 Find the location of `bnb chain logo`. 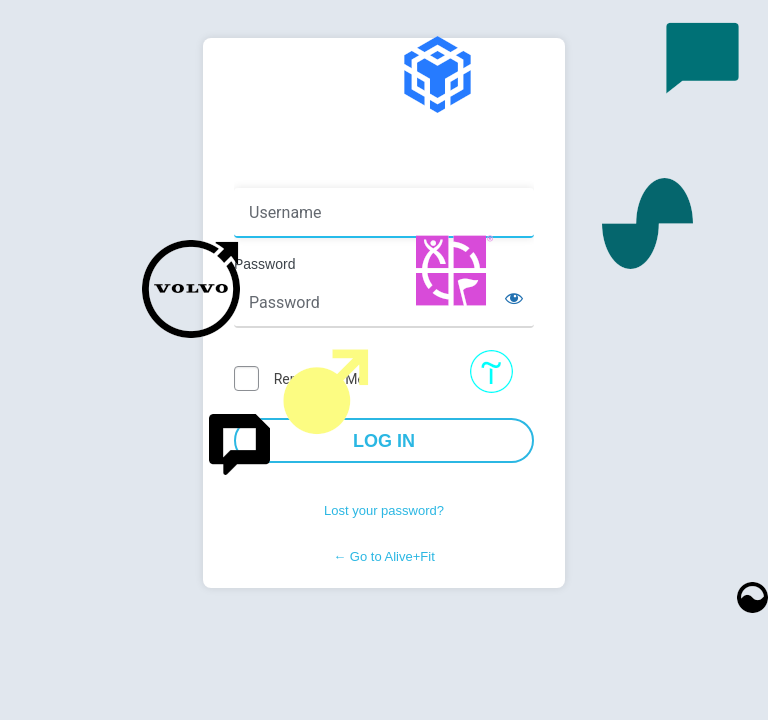

bnb chain logo is located at coordinates (437, 74).